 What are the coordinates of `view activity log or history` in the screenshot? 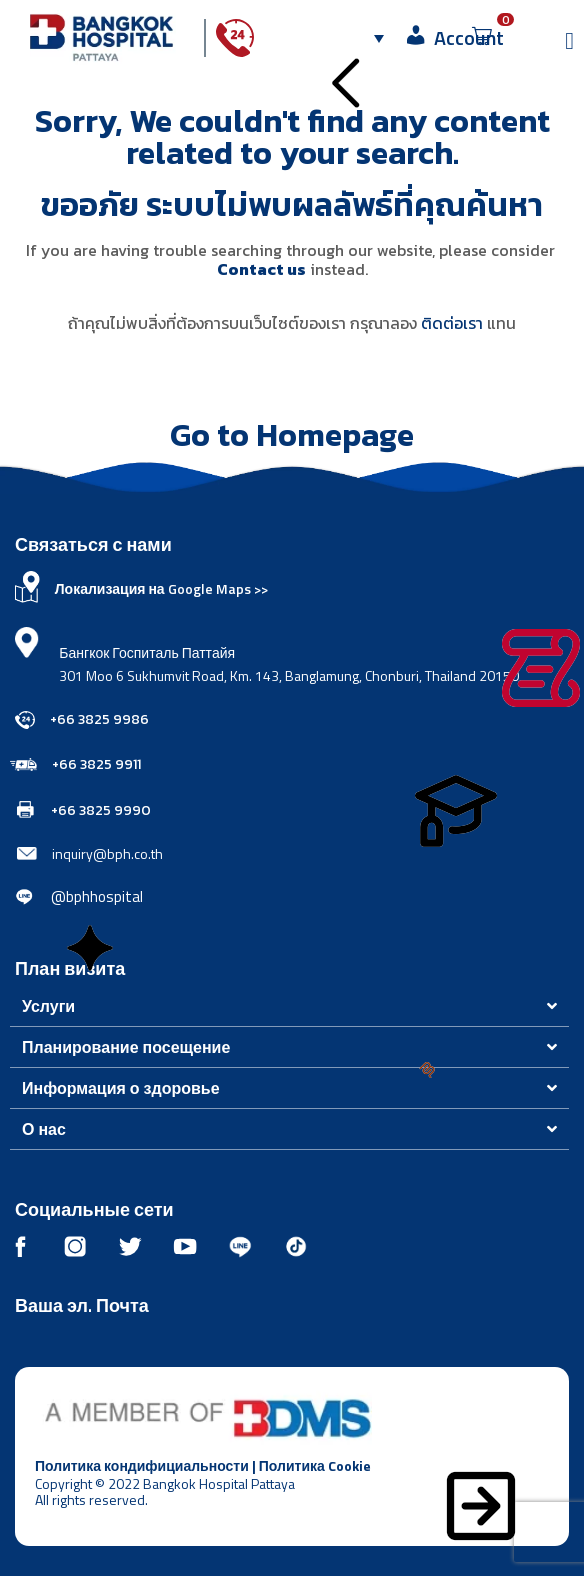 It's located at (541, 668).